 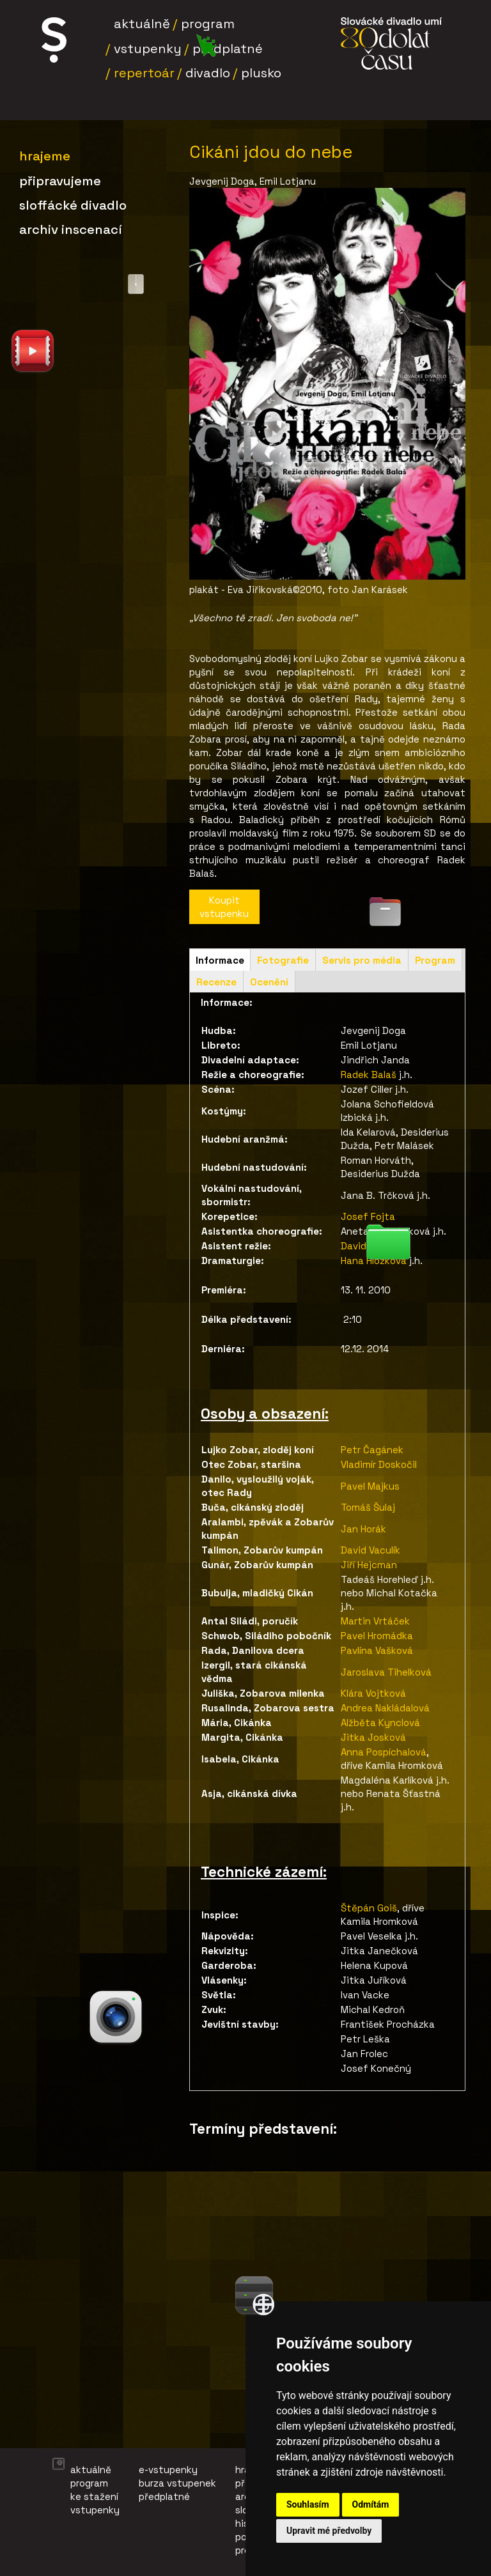 What do you see at coordinates (388, 1242) in the screenshot?
I see `open folder to view contents` at bounding box center [388, 1242].